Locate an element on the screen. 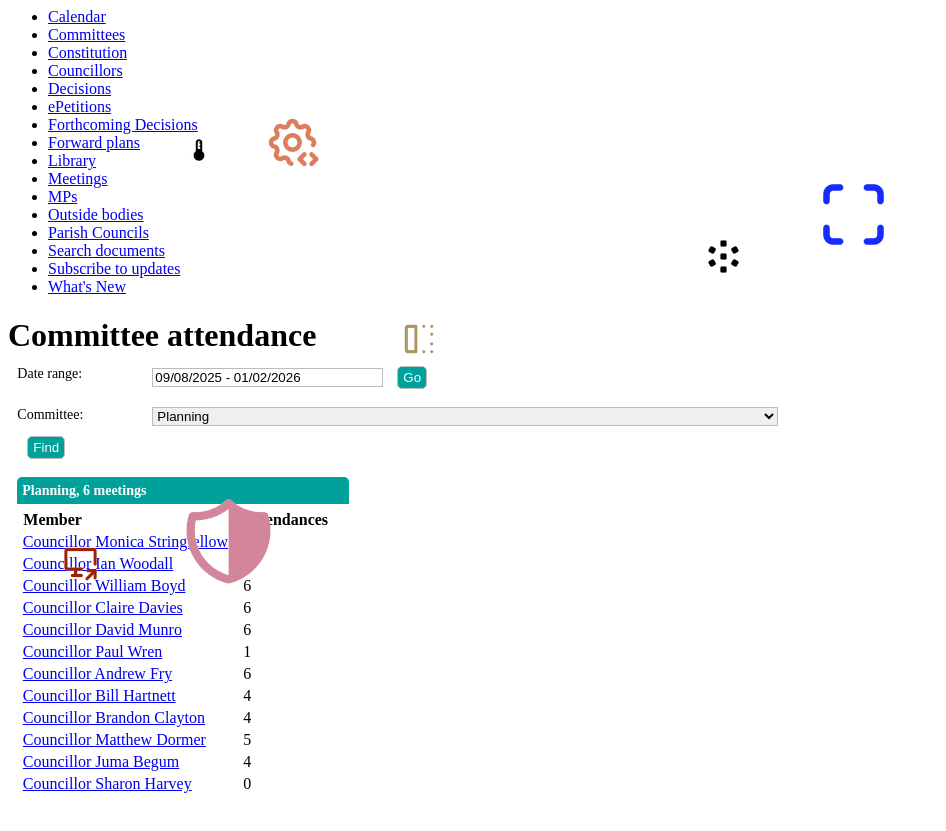 This screenshot has width=946, height=831. adjust temperature settings is located at coordinates (199, 150).